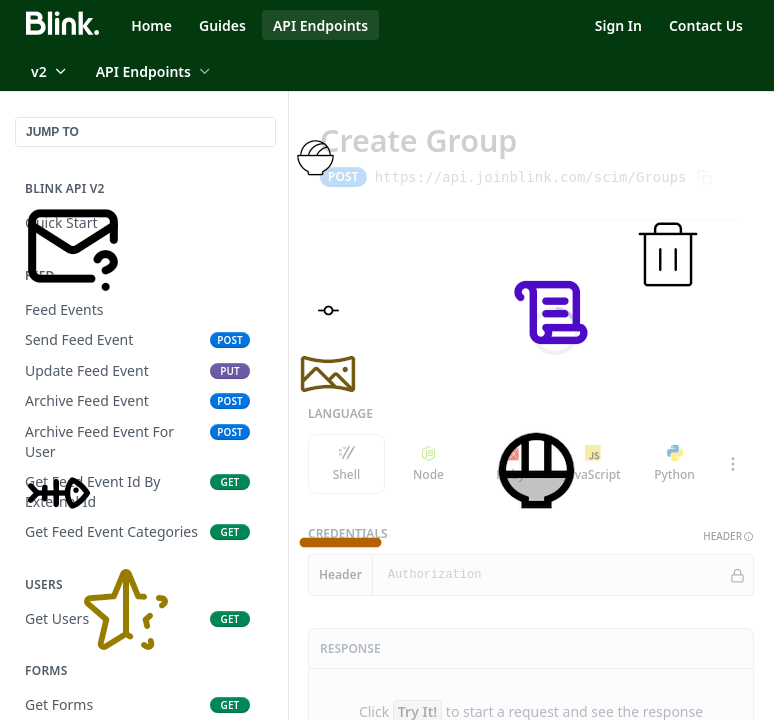  What do you see at coordinates (553, 312) in the screenshot?
I see `view terms and conditions or legal documents` at bounding box center [553, 312].